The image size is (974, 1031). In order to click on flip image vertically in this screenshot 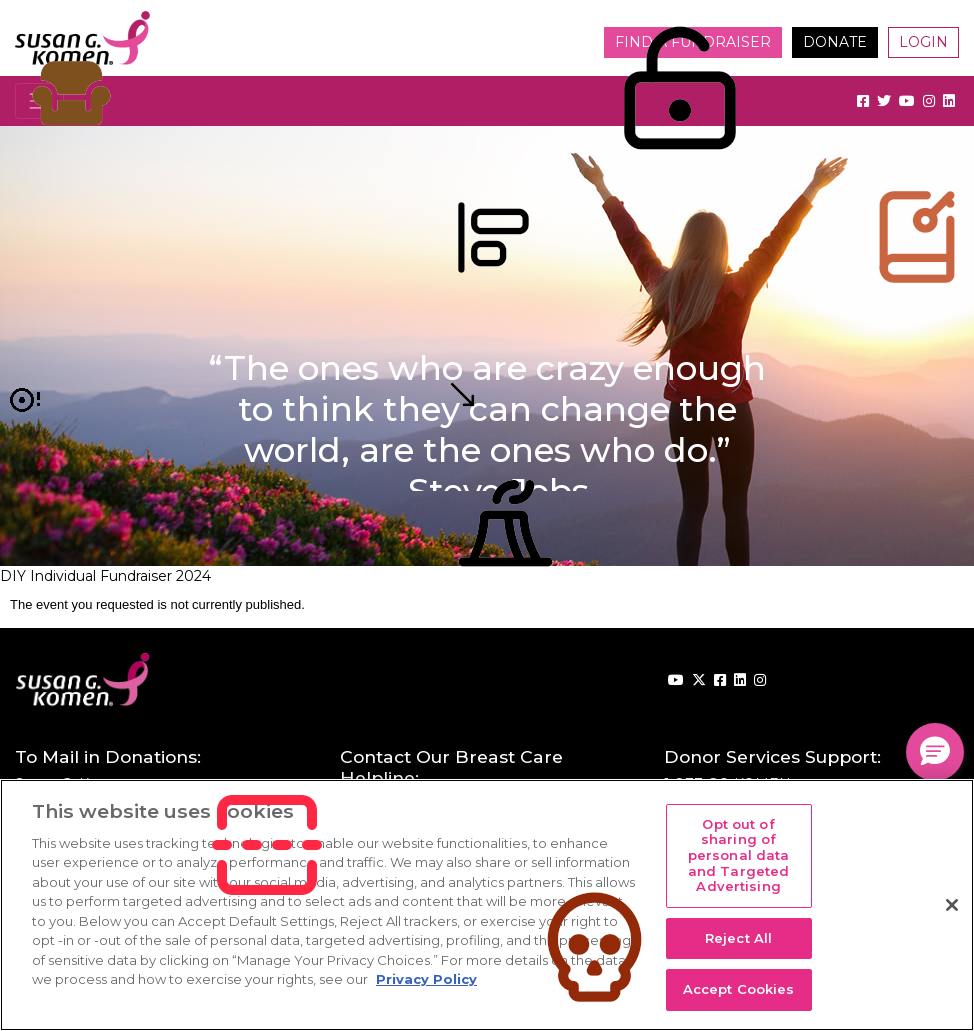, I will do `click(267, 845)`.